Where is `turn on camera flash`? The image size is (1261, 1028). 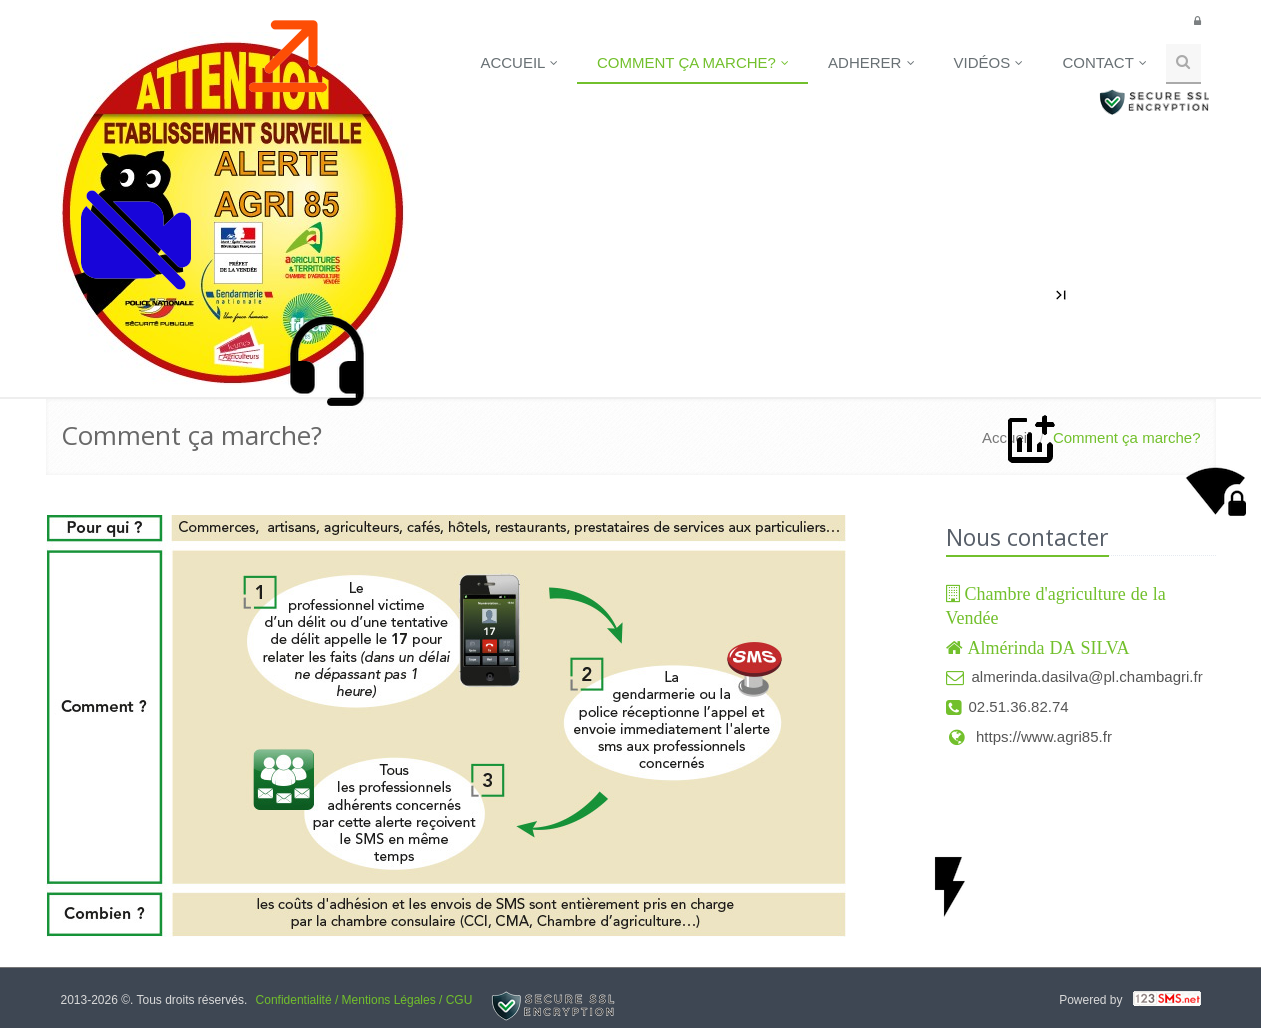 turn on camera flash is located at coordinates (950, 887).